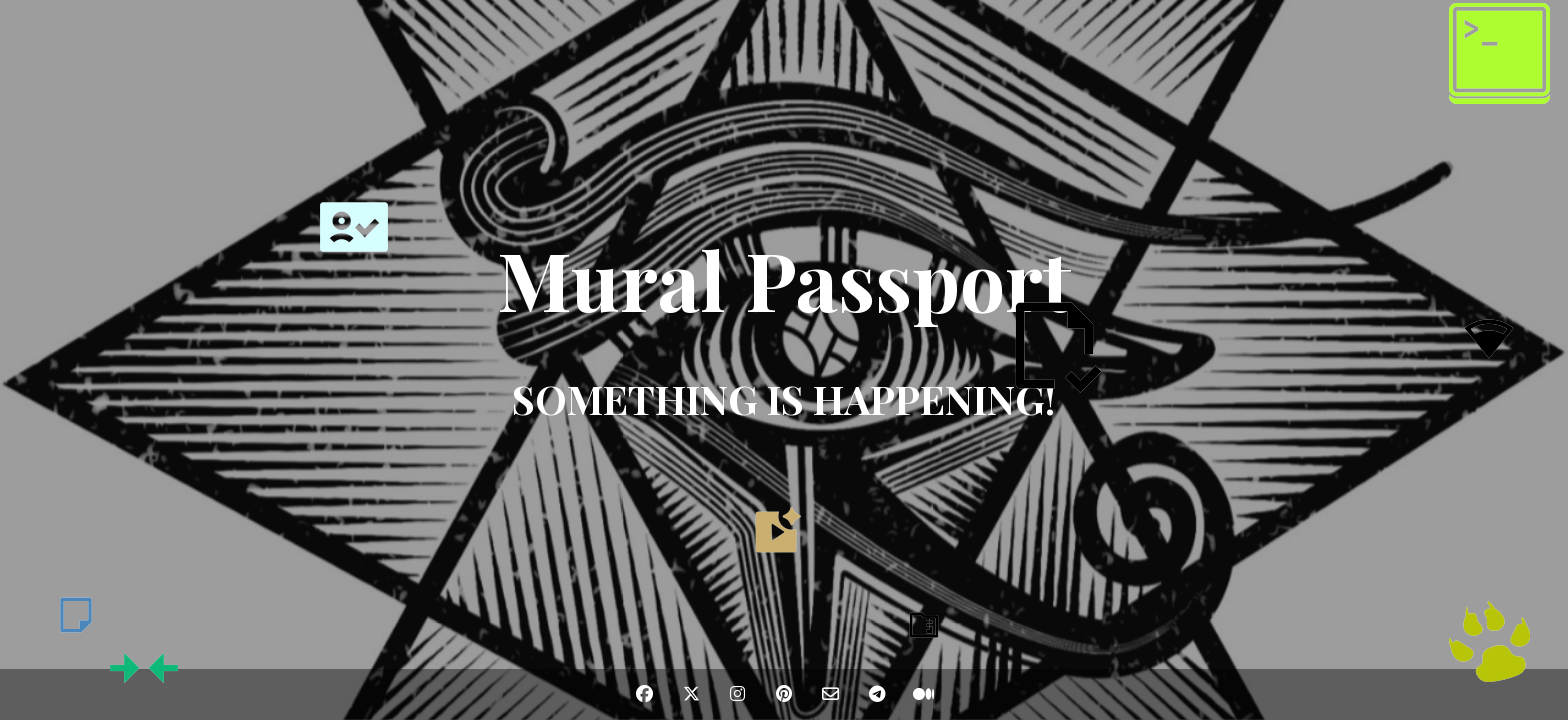 The height and width of the screenshot is (720, 1568). I want to click on file successfully uploaded or verified, so click(1054, 345).